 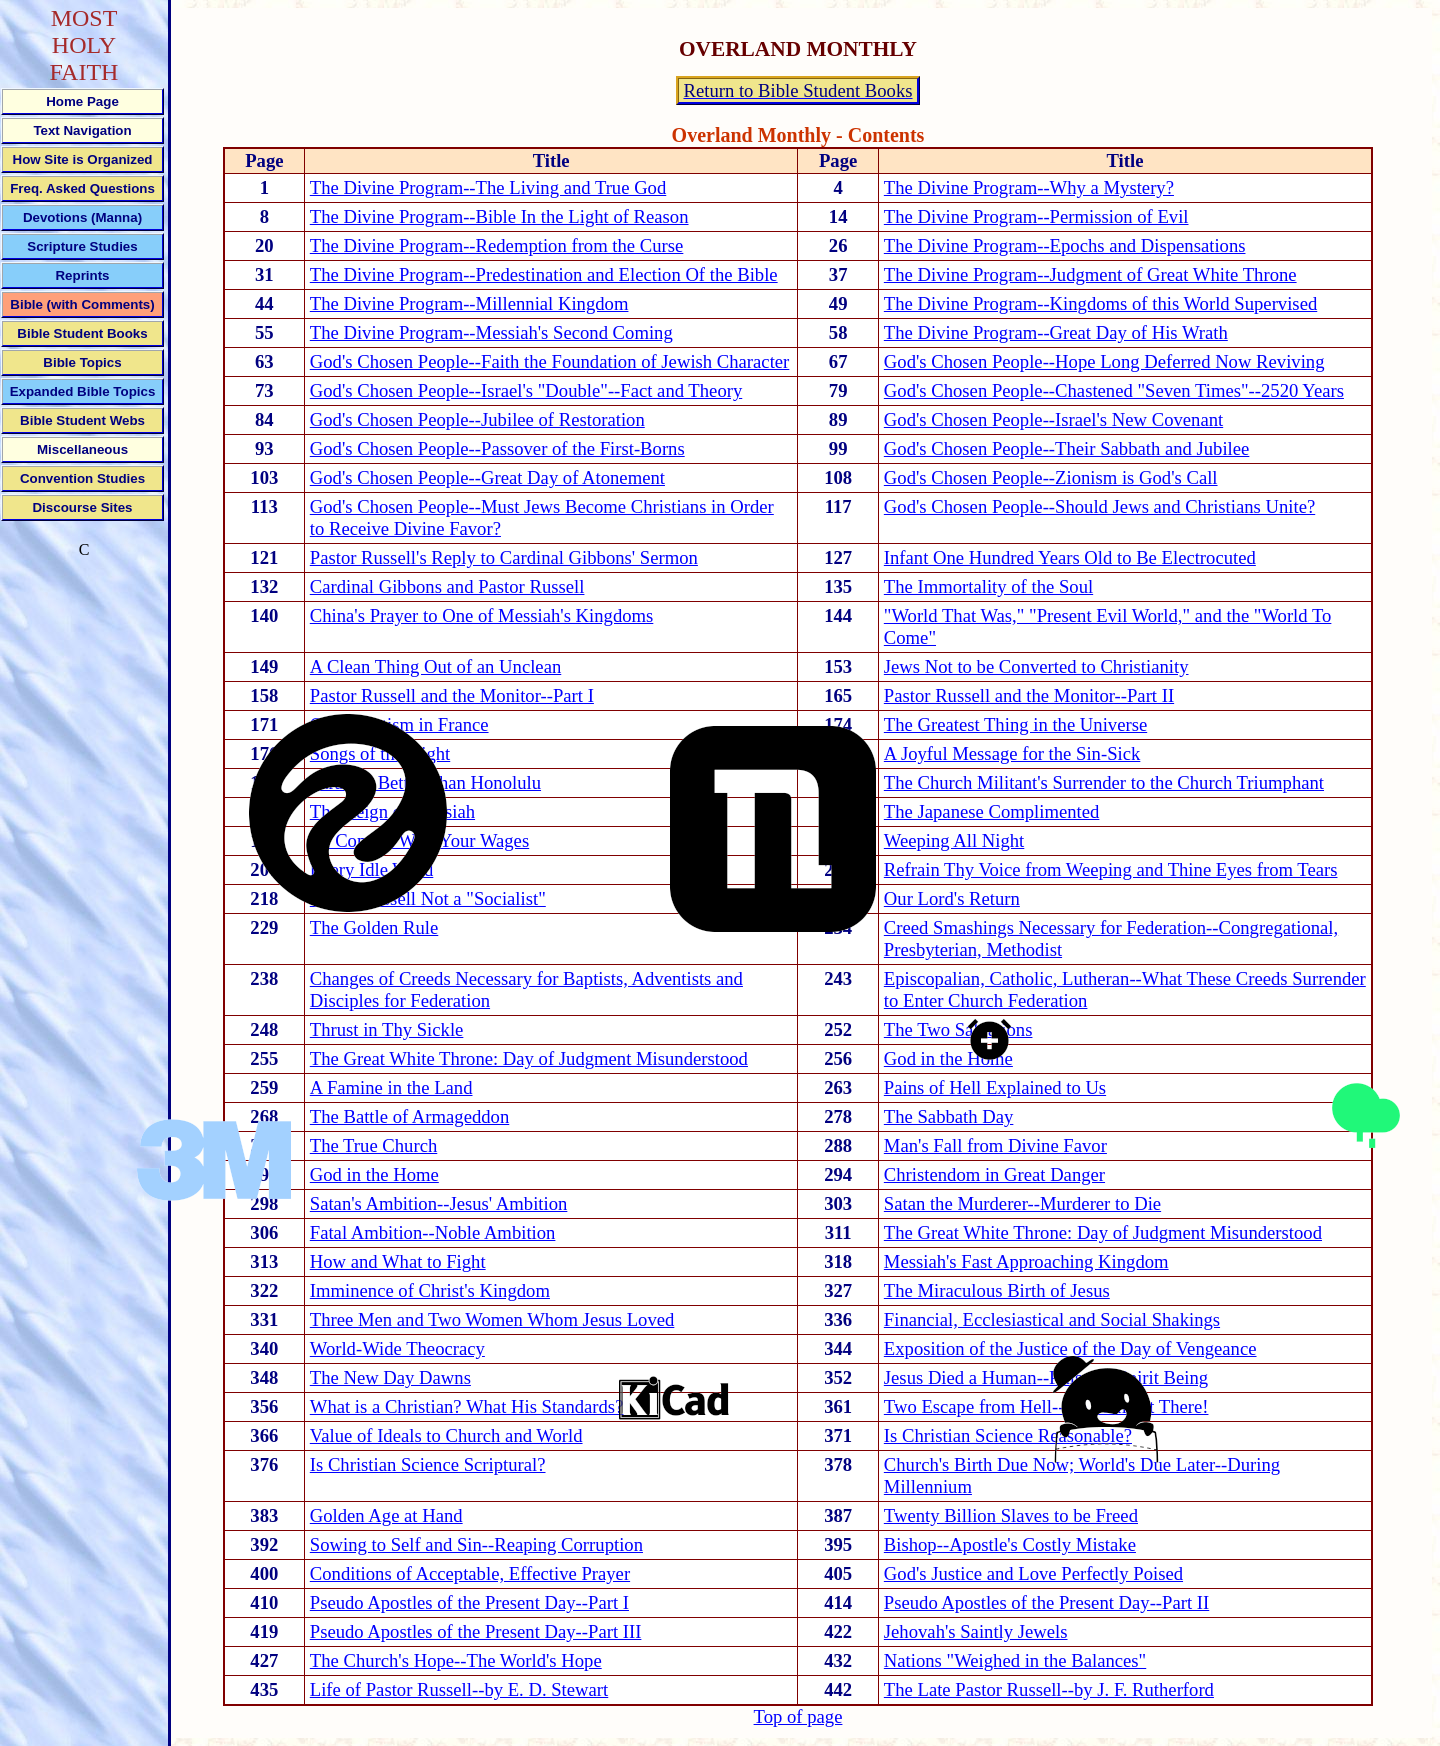 What do you see at coordinates (1105, 1409) in the screenshot?
I see `open the Tapas app` at bounding box center [1105, 1409].